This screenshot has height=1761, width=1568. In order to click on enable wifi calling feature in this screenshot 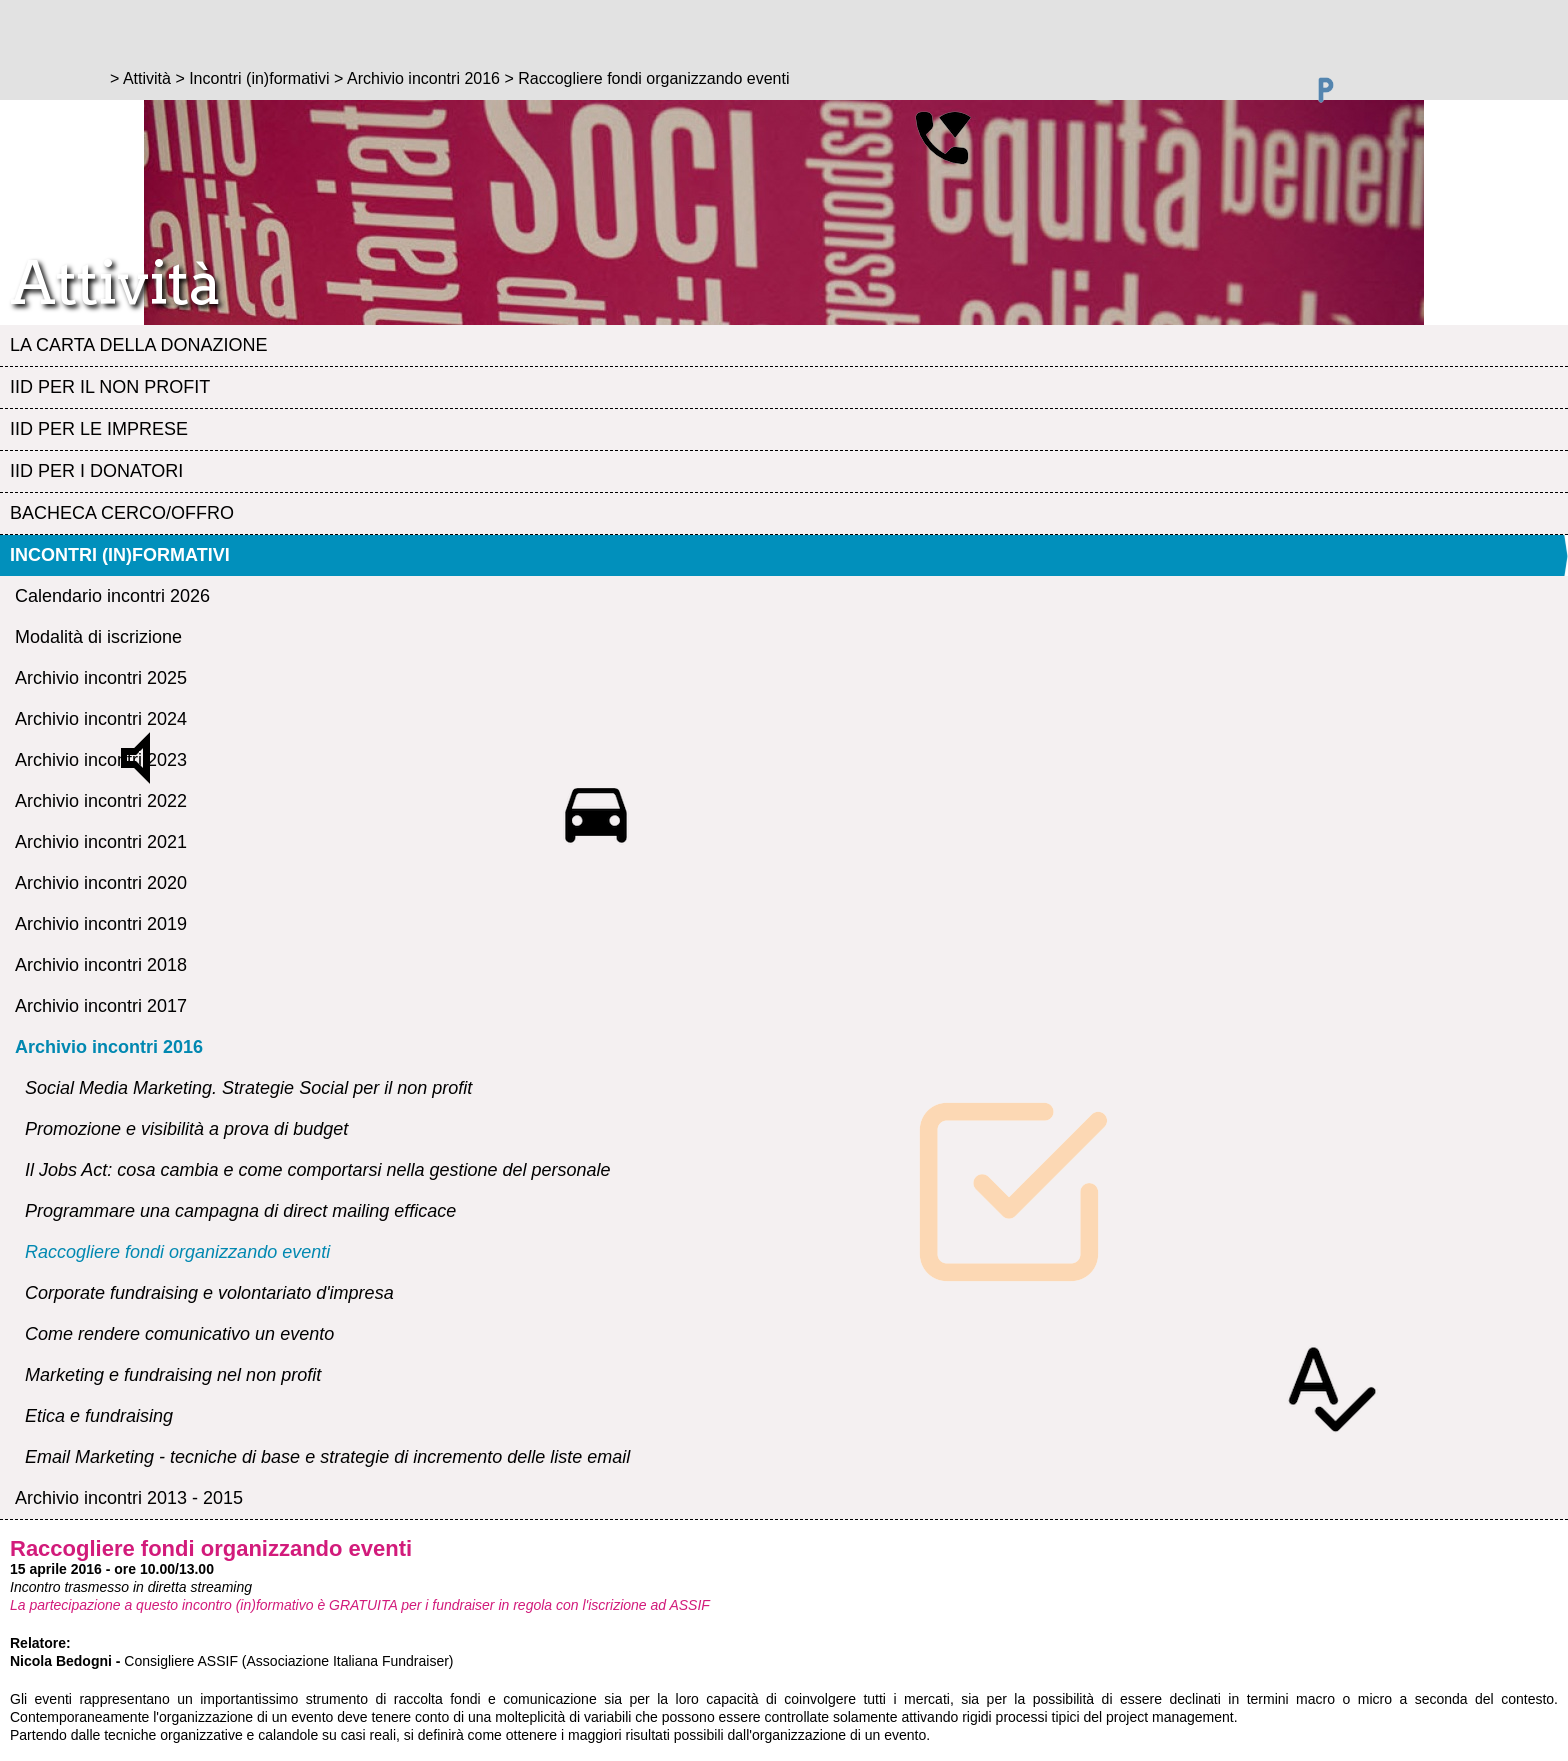, I will do `click(942, 138)`.